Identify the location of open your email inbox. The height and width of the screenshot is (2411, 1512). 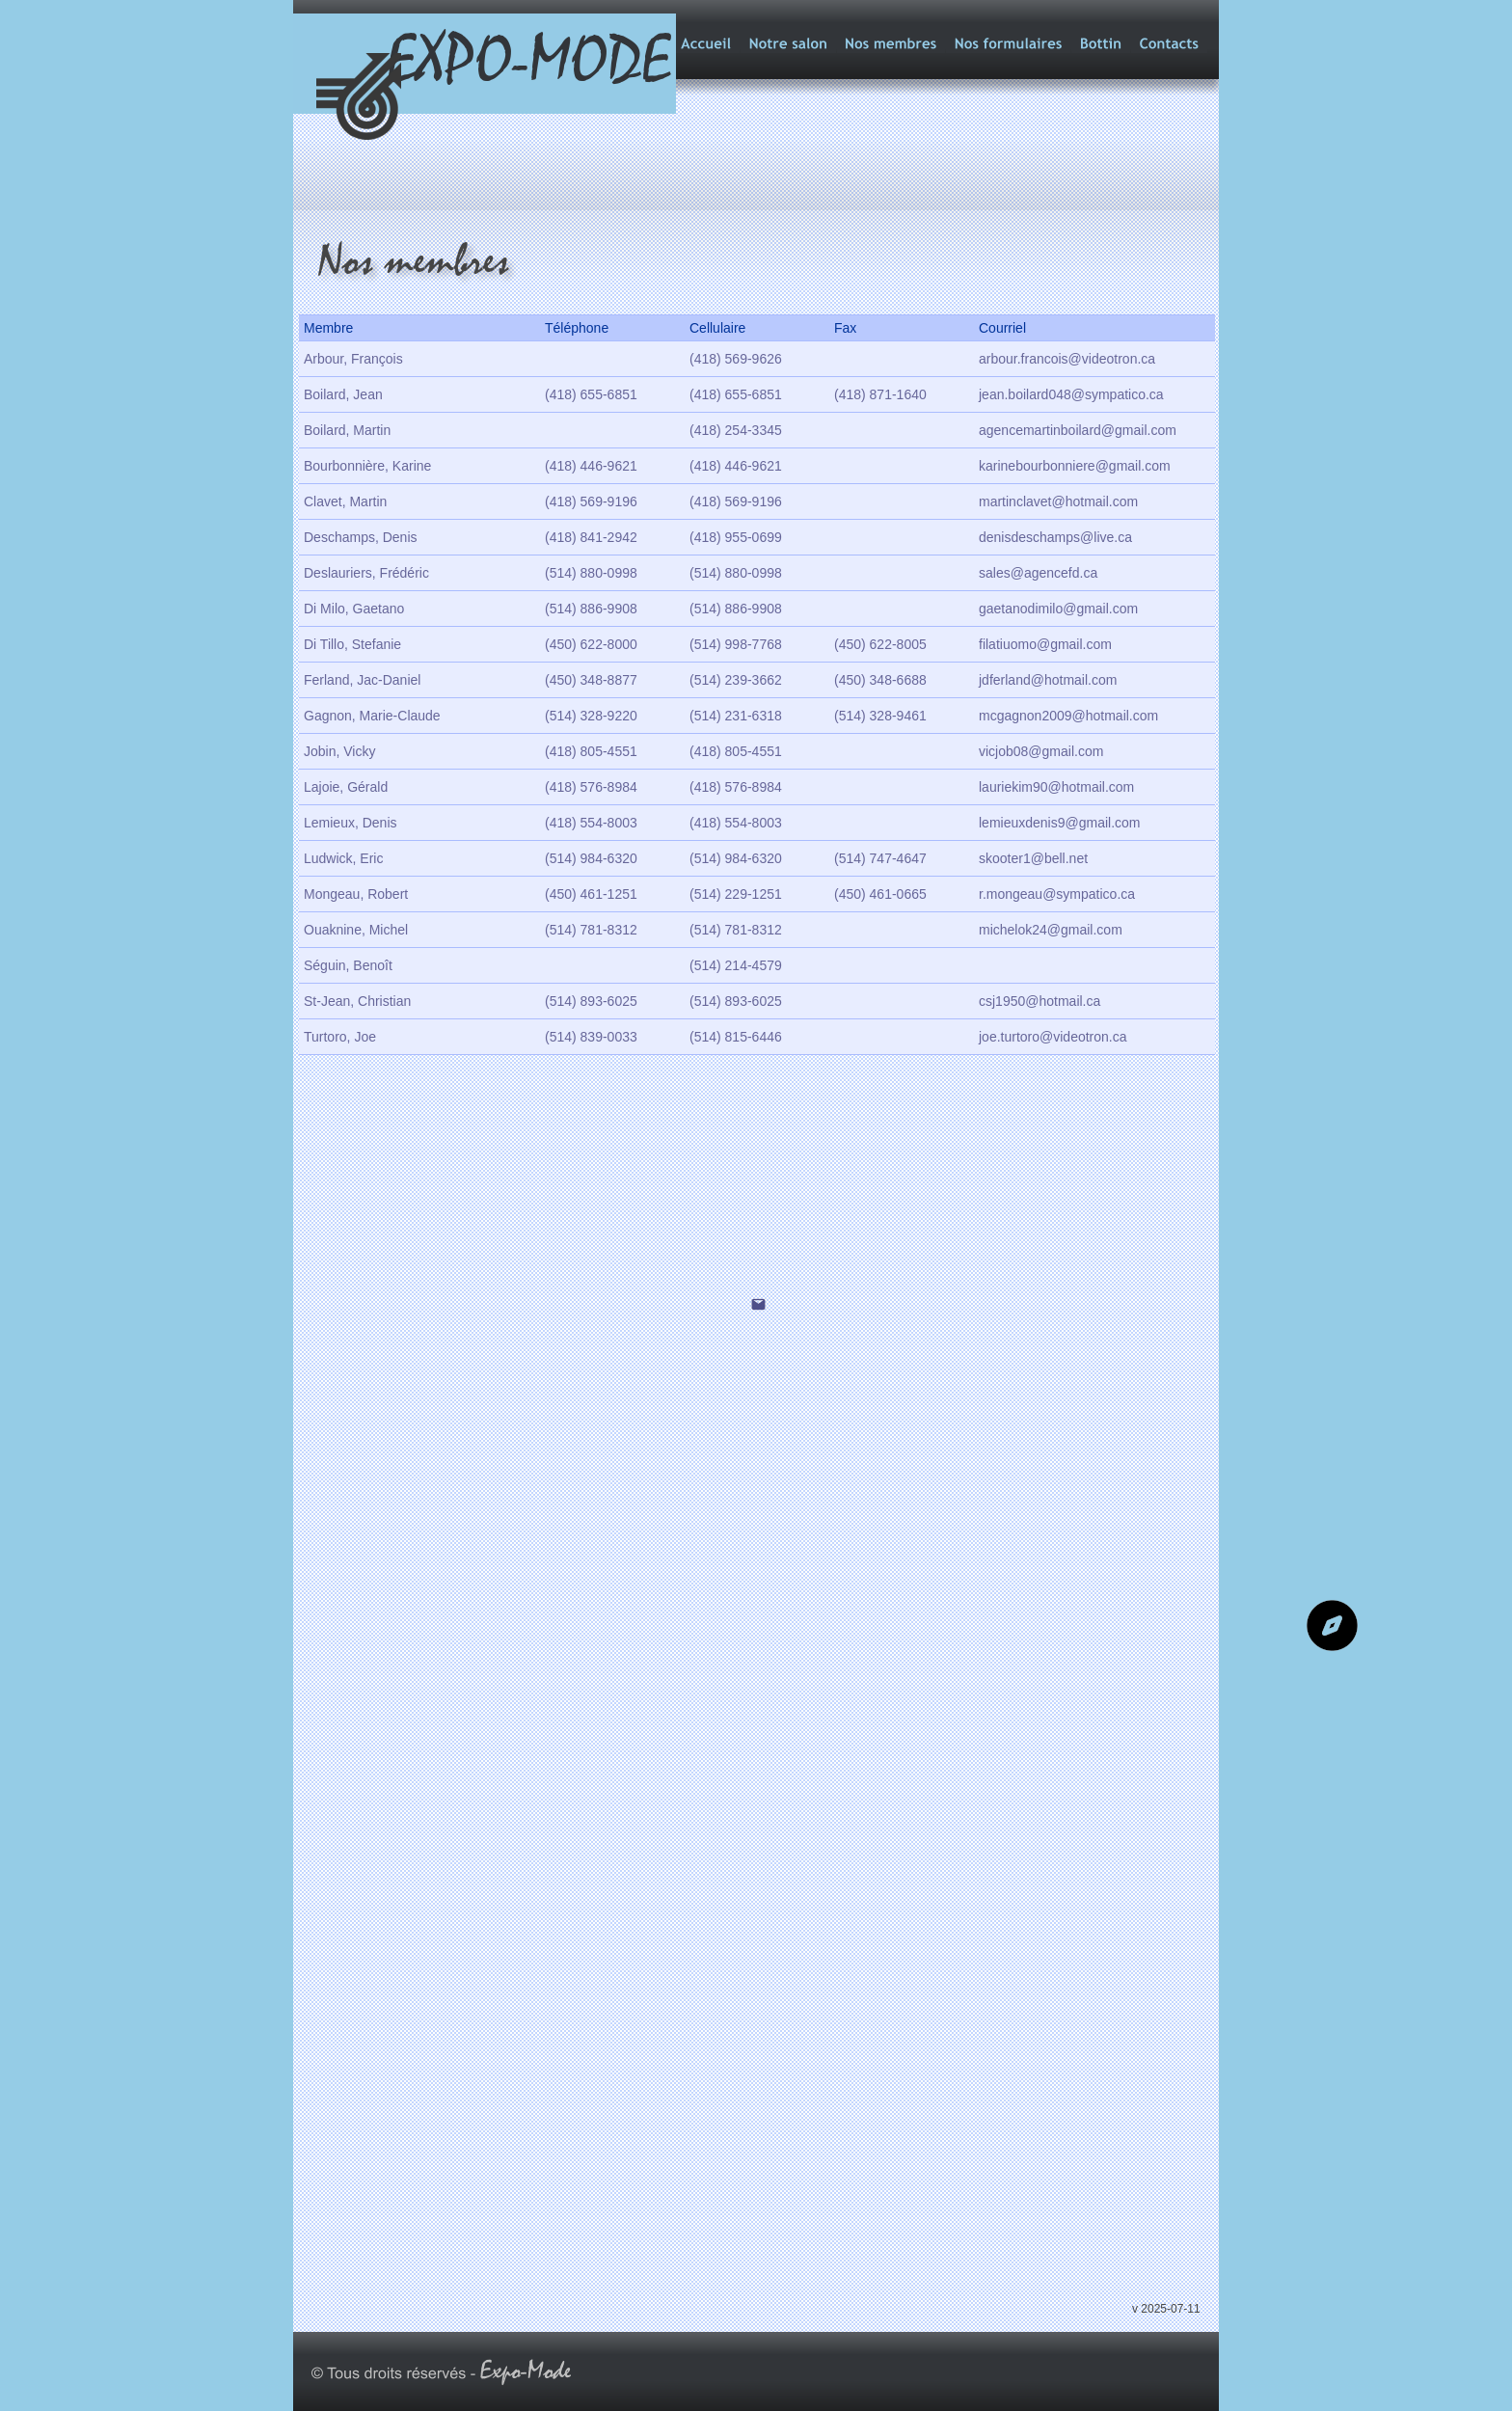
(758, 1304).